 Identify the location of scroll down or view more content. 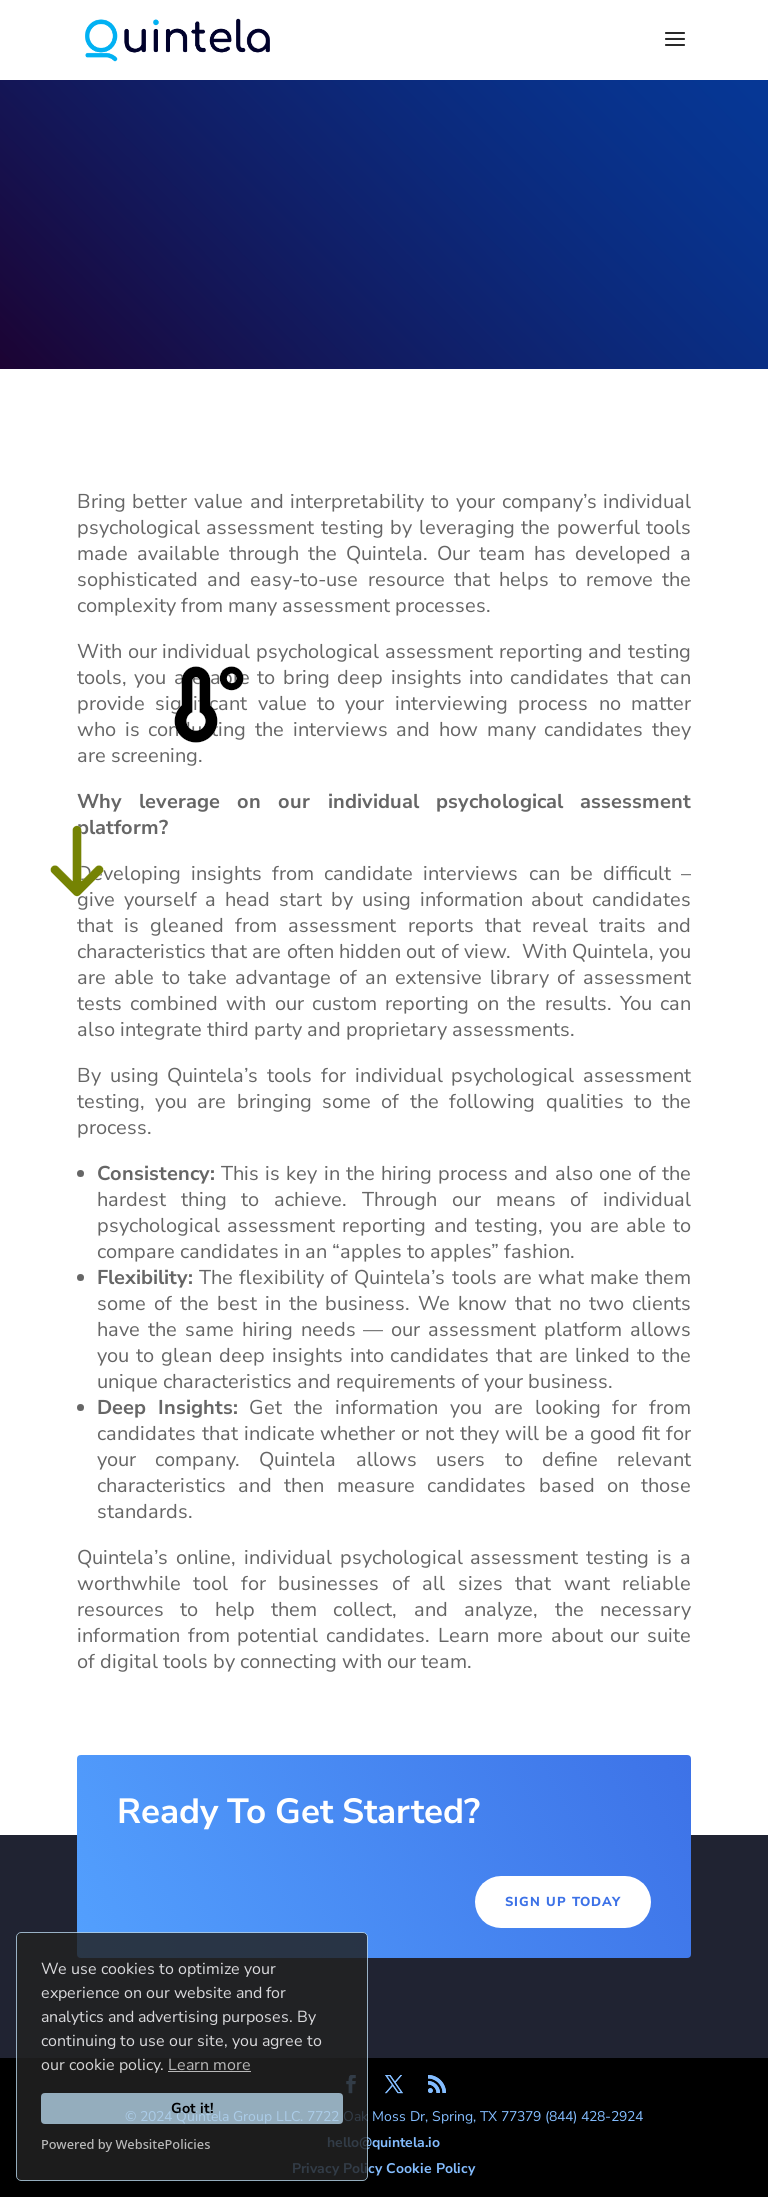
(77, 861).